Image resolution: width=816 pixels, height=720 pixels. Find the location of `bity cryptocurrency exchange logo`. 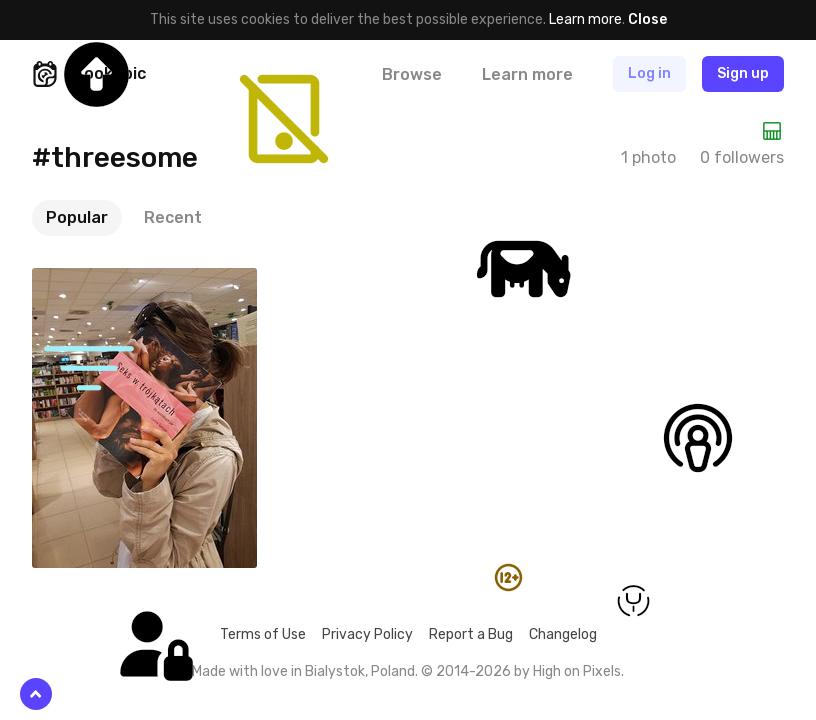

bity cryptocurrency exchange logo is located at coordinates (633, 601).